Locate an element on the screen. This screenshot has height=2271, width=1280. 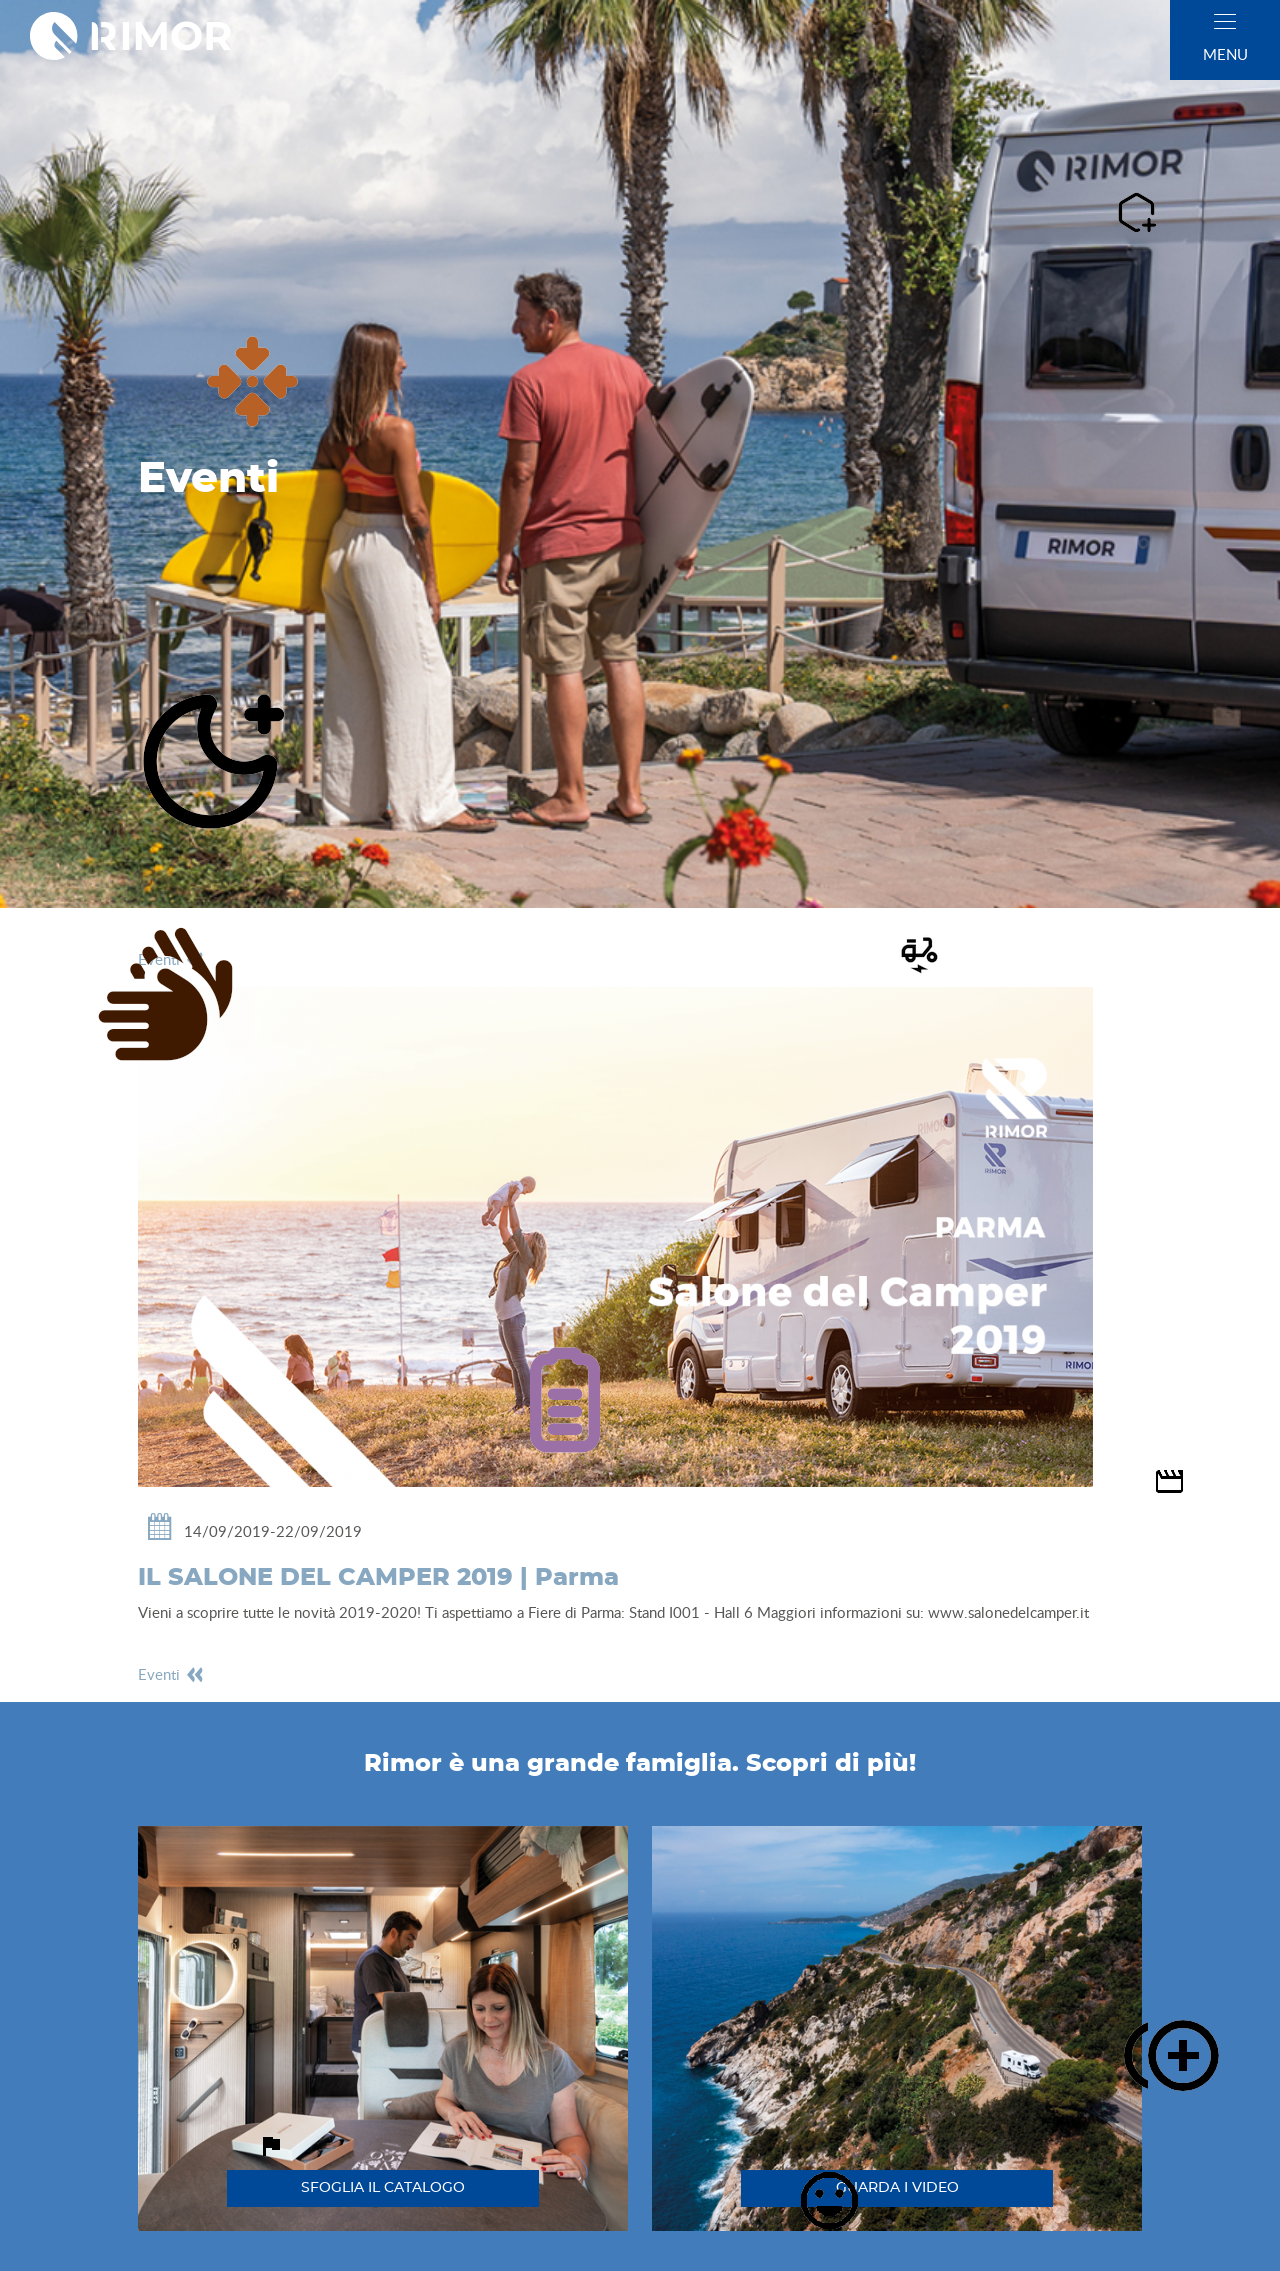
insert an emoji or emoticon is located at coordinates (829, 2200).